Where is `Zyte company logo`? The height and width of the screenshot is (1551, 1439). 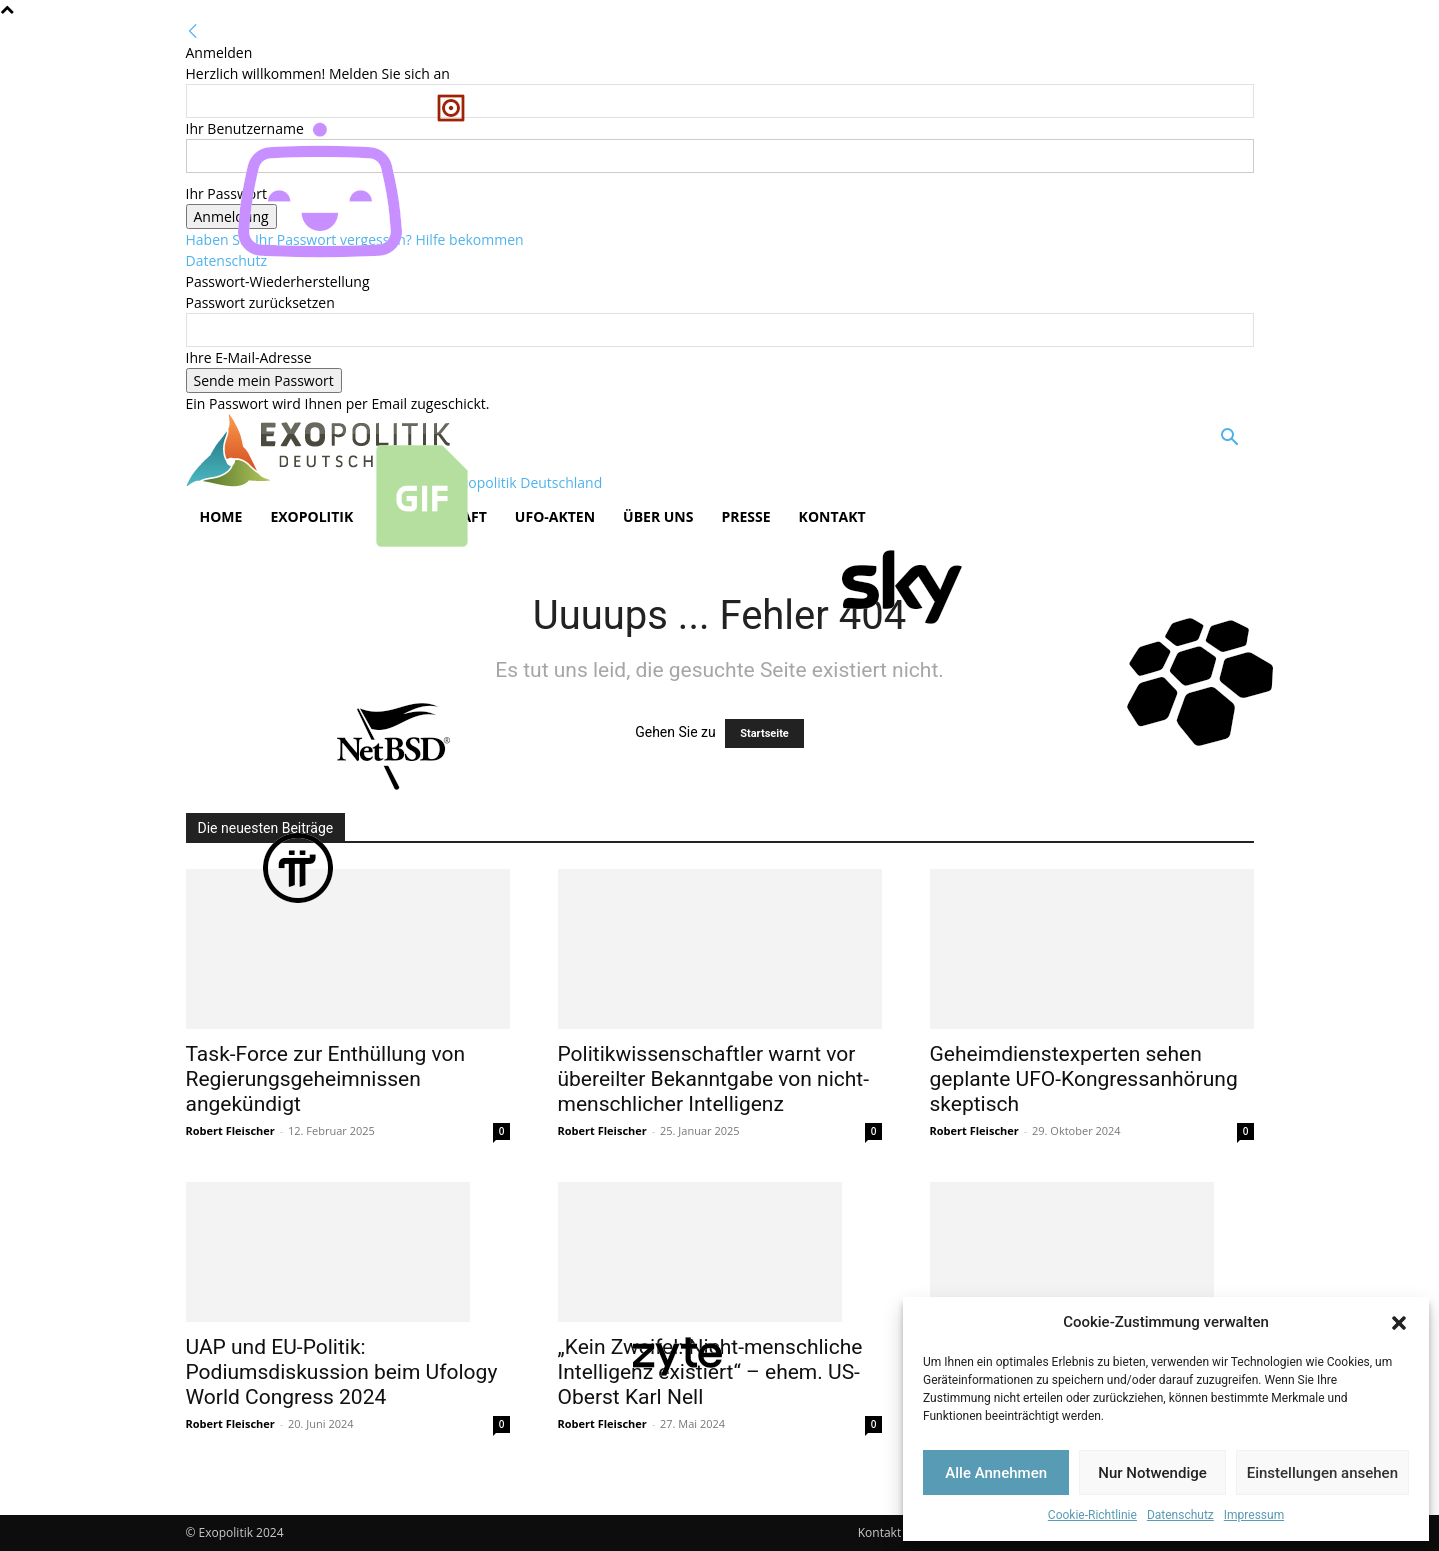
Zyte company logo is located at coordinates (677, 1356).